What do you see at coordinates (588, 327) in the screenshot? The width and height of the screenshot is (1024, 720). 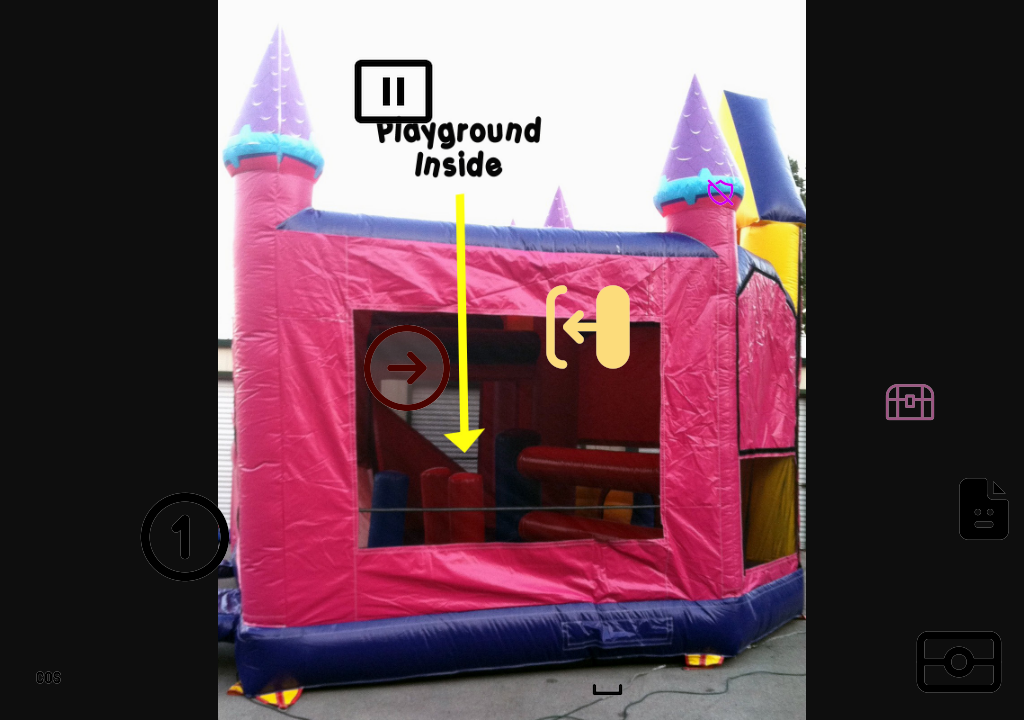 I see `move element to the left` at bounding box center [588, 327].